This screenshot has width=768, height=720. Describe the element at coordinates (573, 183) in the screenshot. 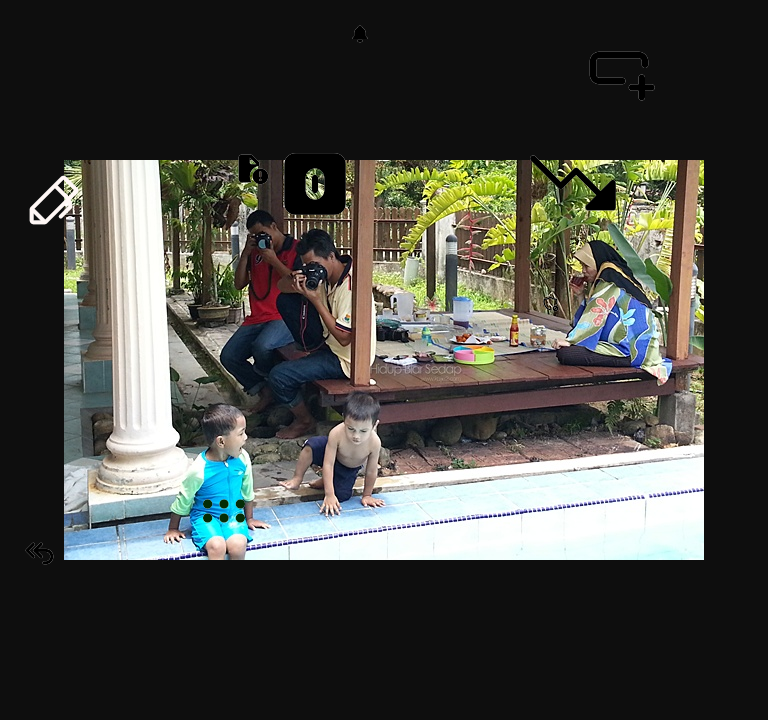

I see `indicates a decreasing trend or declining value` at that location.